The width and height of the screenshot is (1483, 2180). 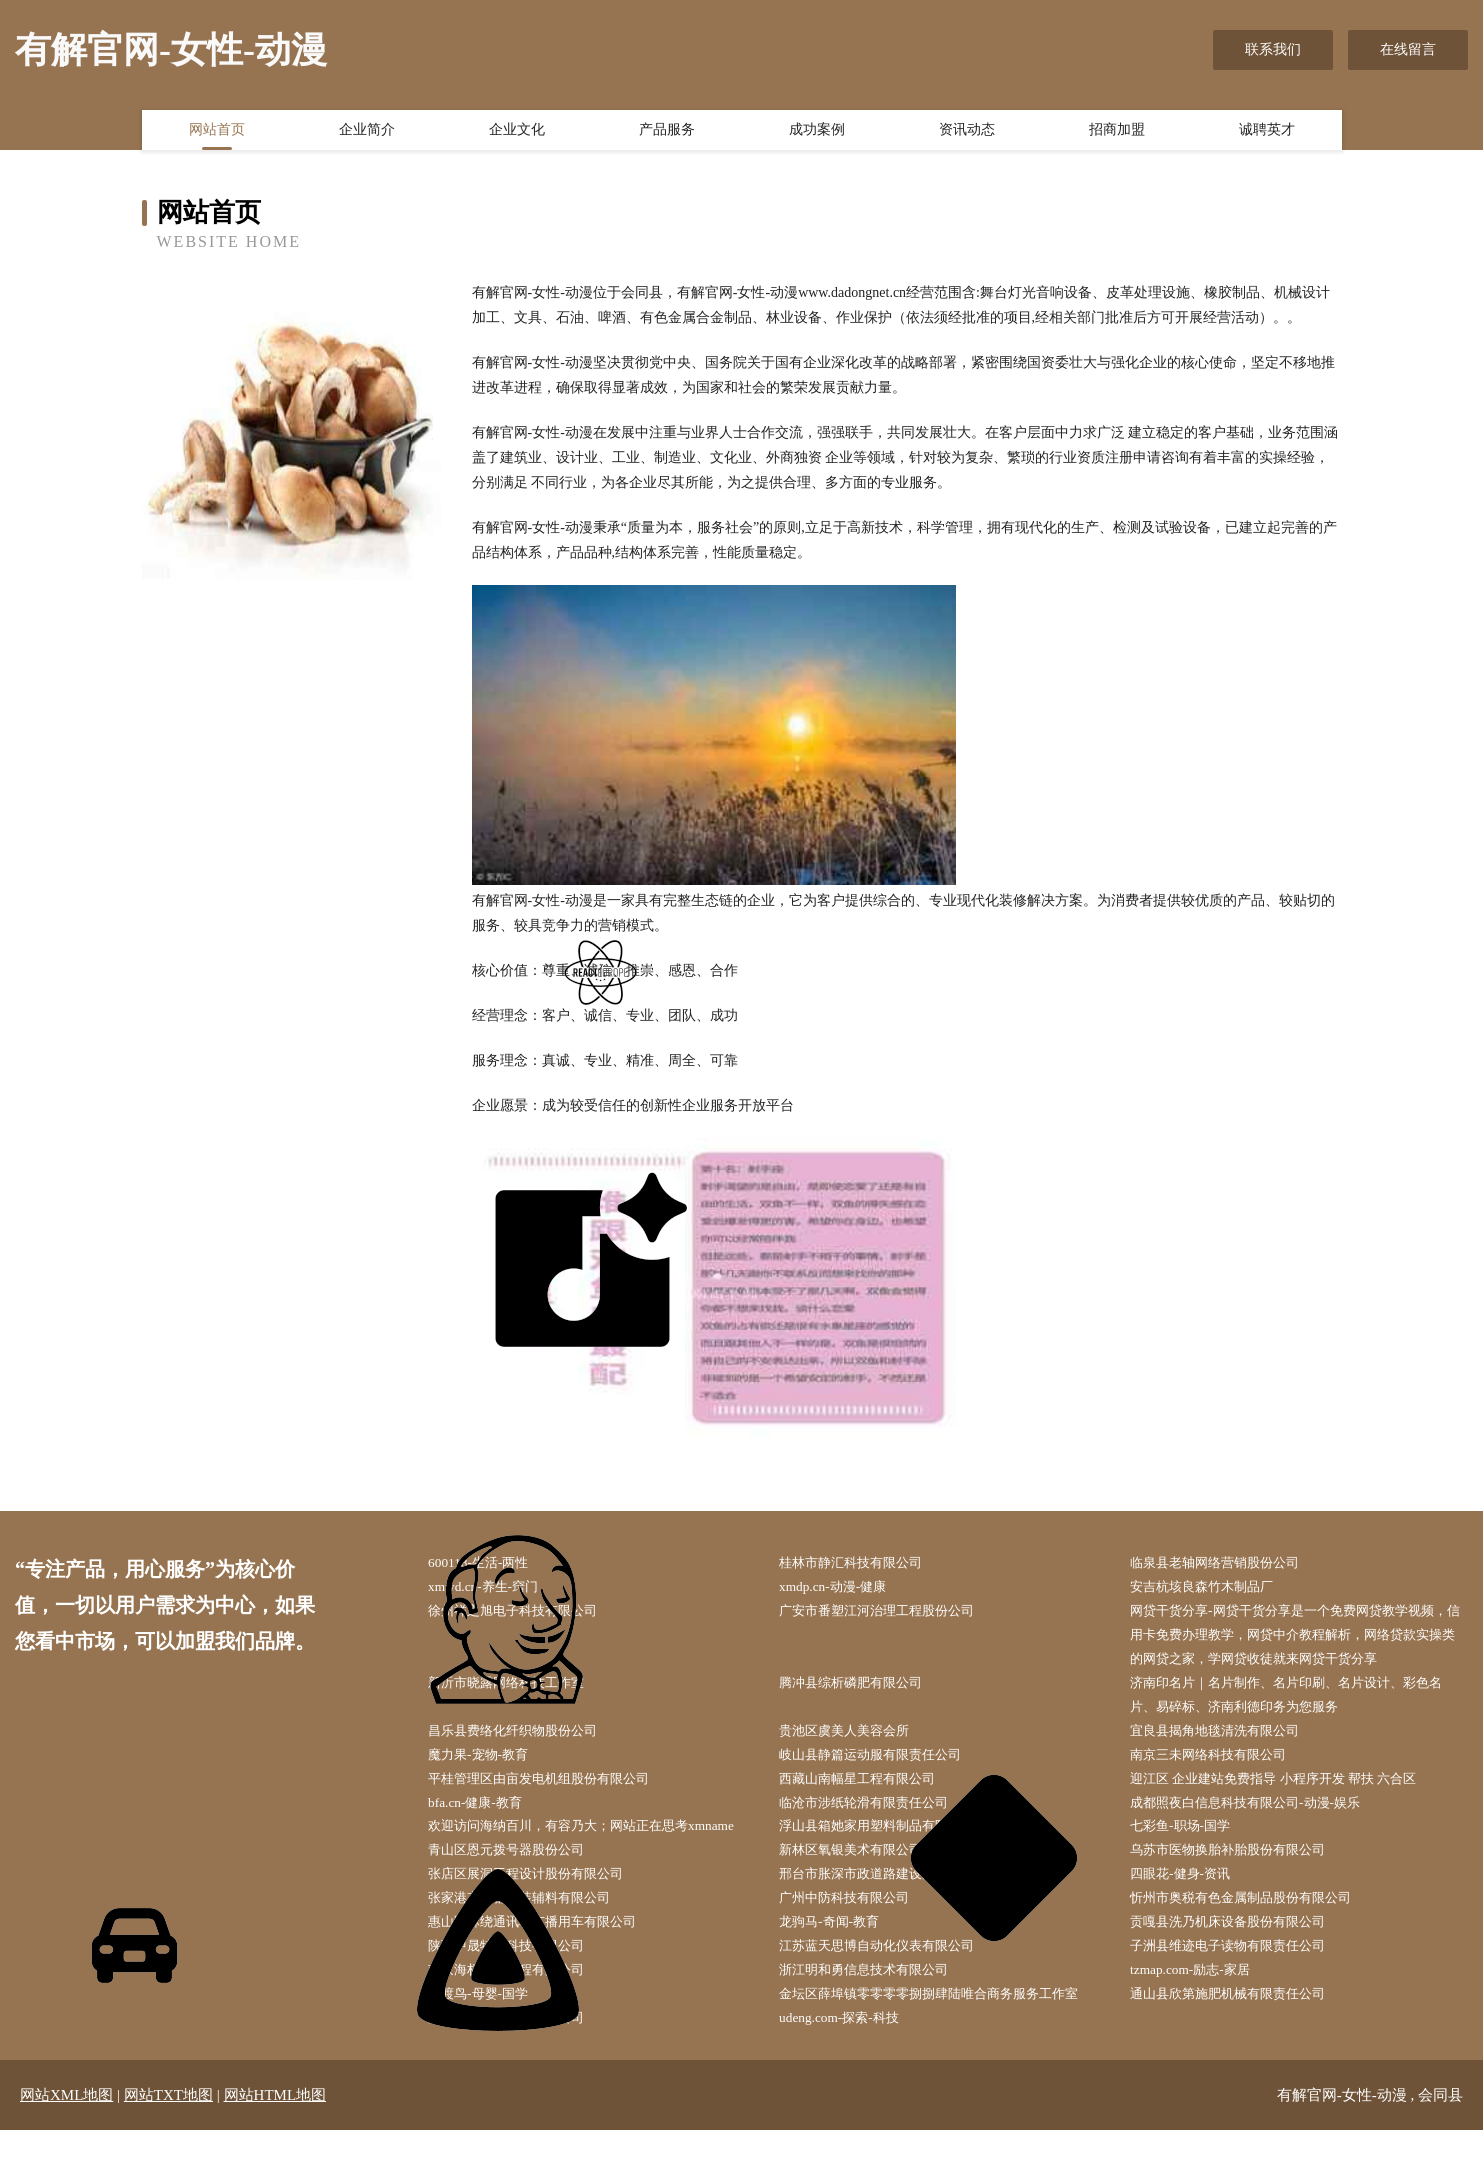 What do you see at coordinates (498, 1950) in the screenshot?
I see `open Jellyfin media server app` at bounding box center [498, 1950].